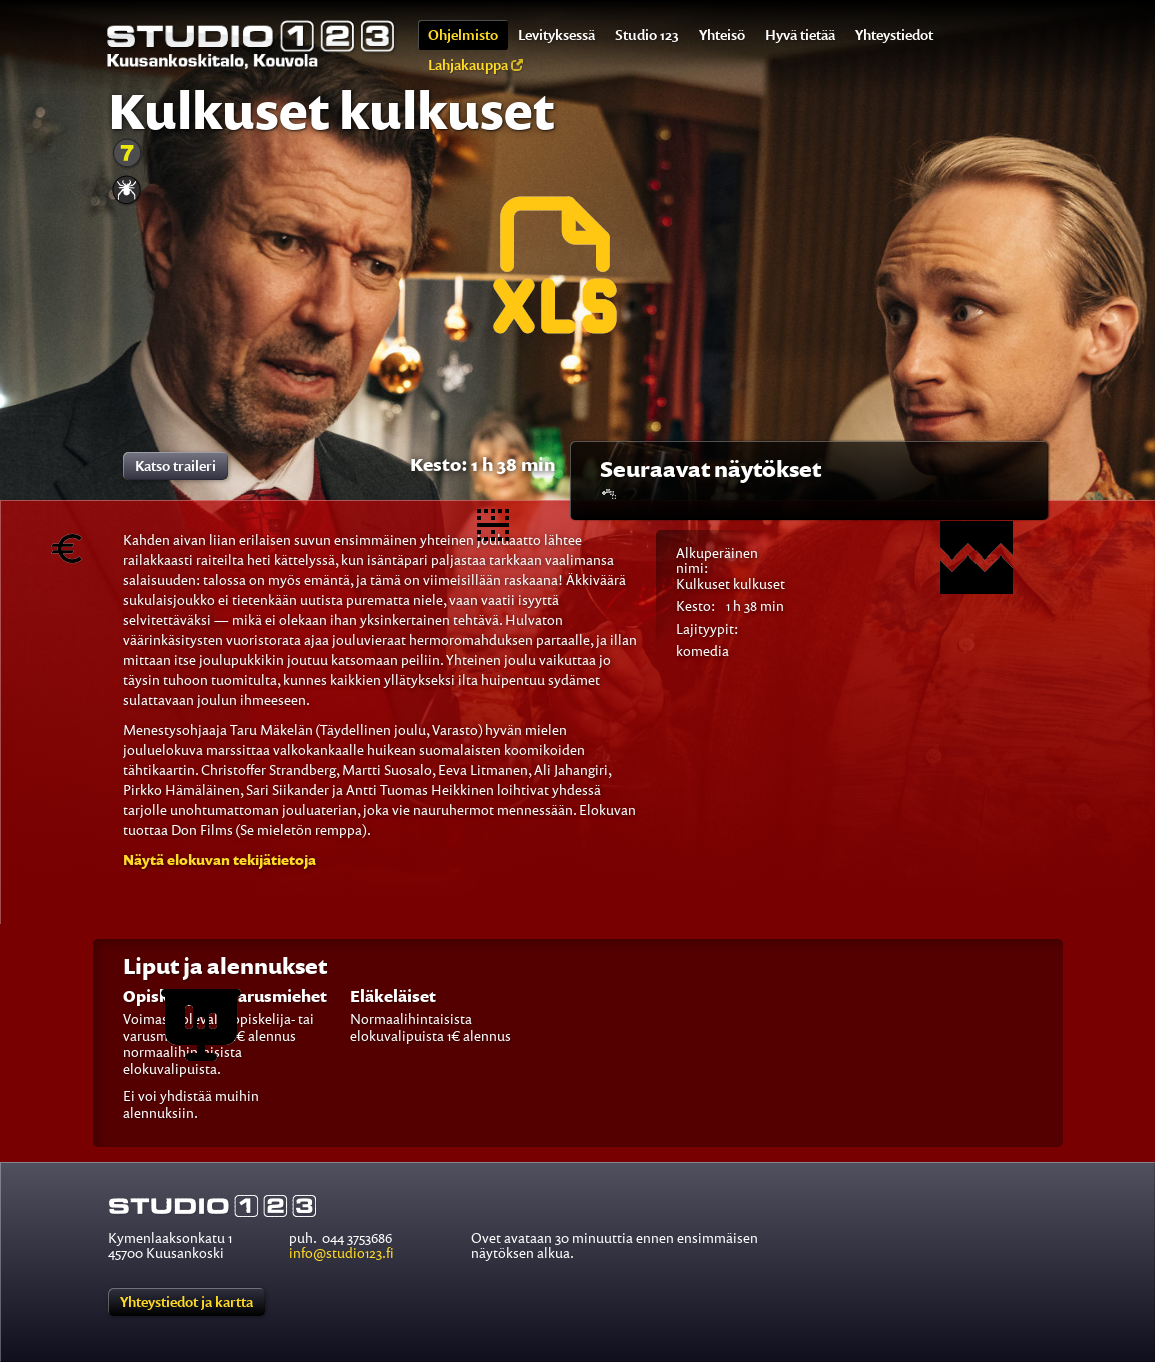  I want to click on view or manage euro currency settings, so click(67, 548).